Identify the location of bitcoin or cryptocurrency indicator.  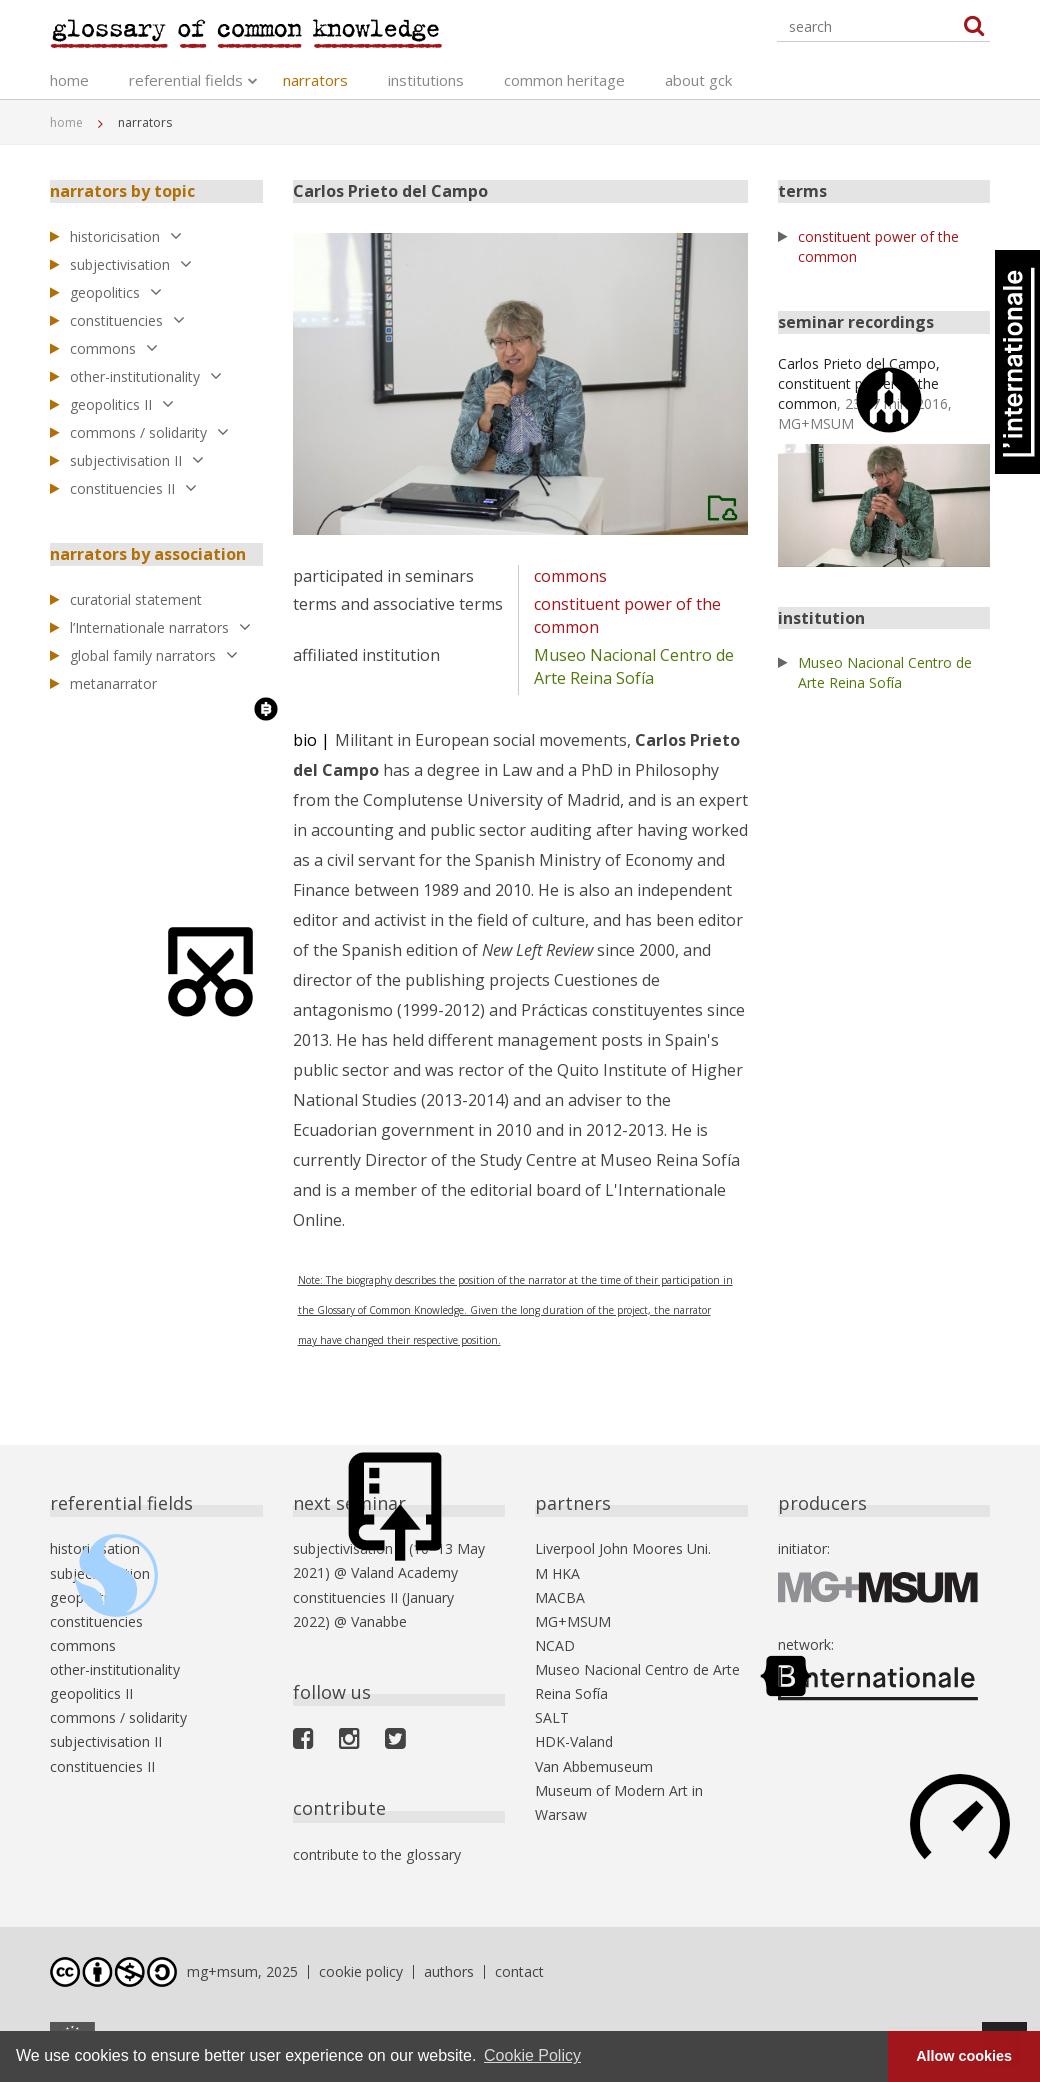
(266, 709).